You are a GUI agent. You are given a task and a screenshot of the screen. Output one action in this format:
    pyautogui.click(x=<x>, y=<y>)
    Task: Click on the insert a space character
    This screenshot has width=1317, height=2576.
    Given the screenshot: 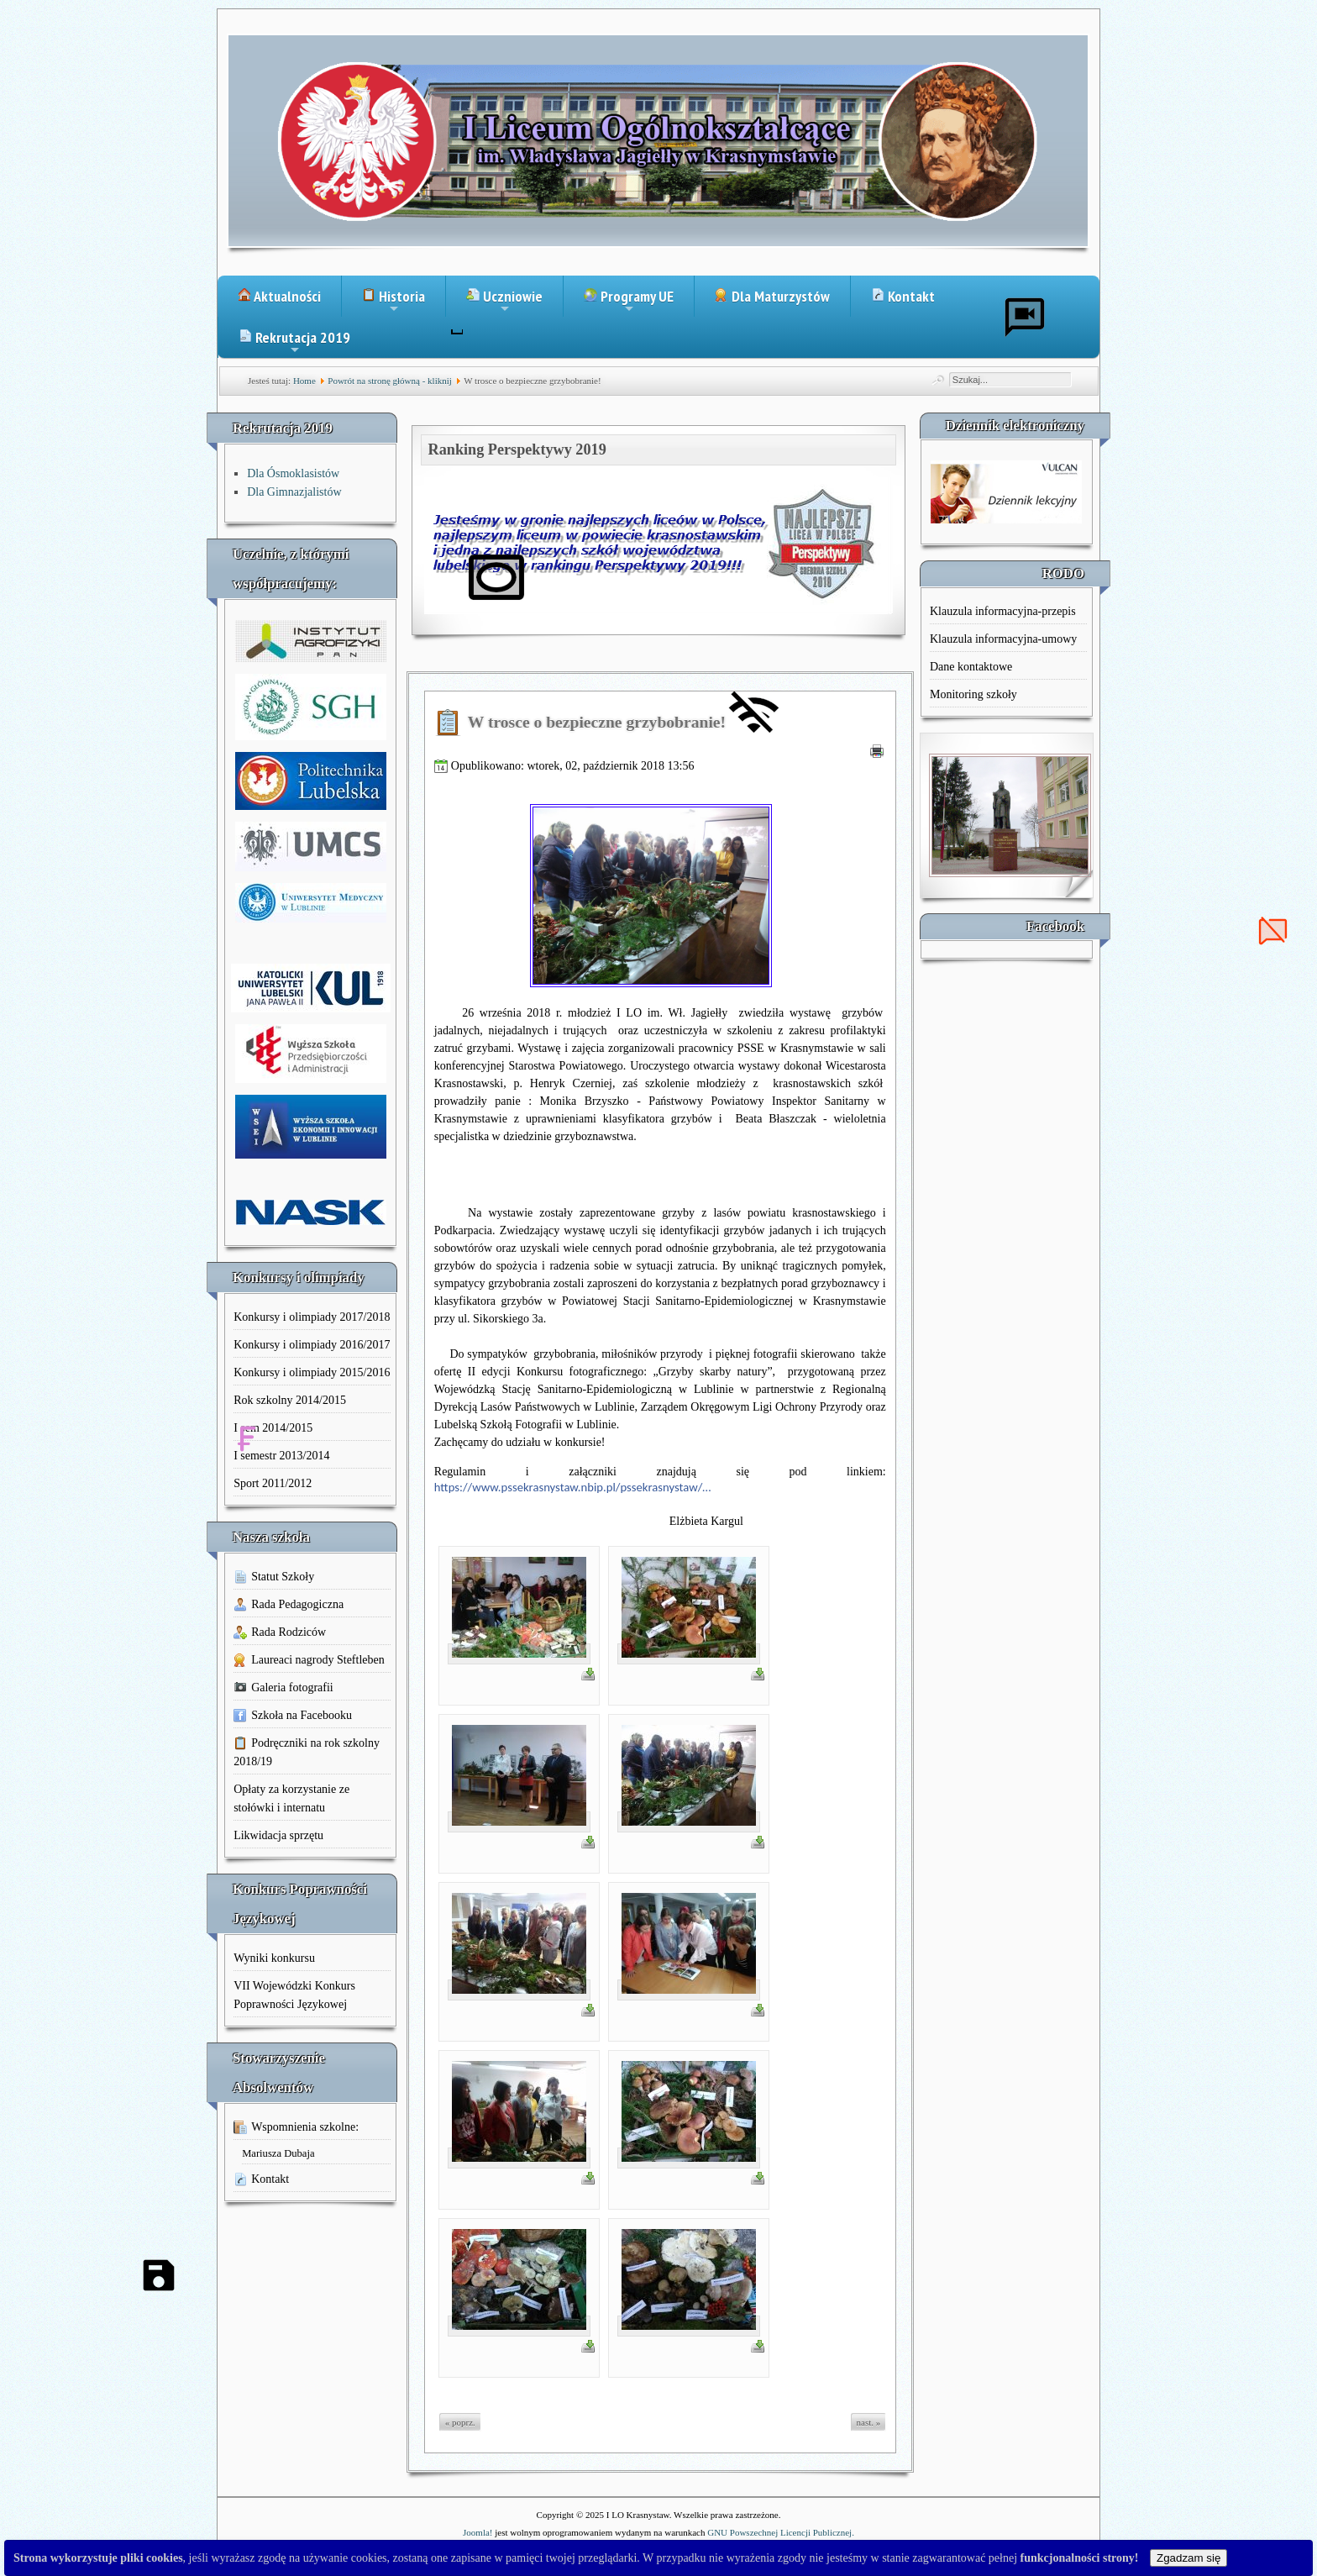 What is the action you would take?
    pyautogui.click(x=457, y=332)
    